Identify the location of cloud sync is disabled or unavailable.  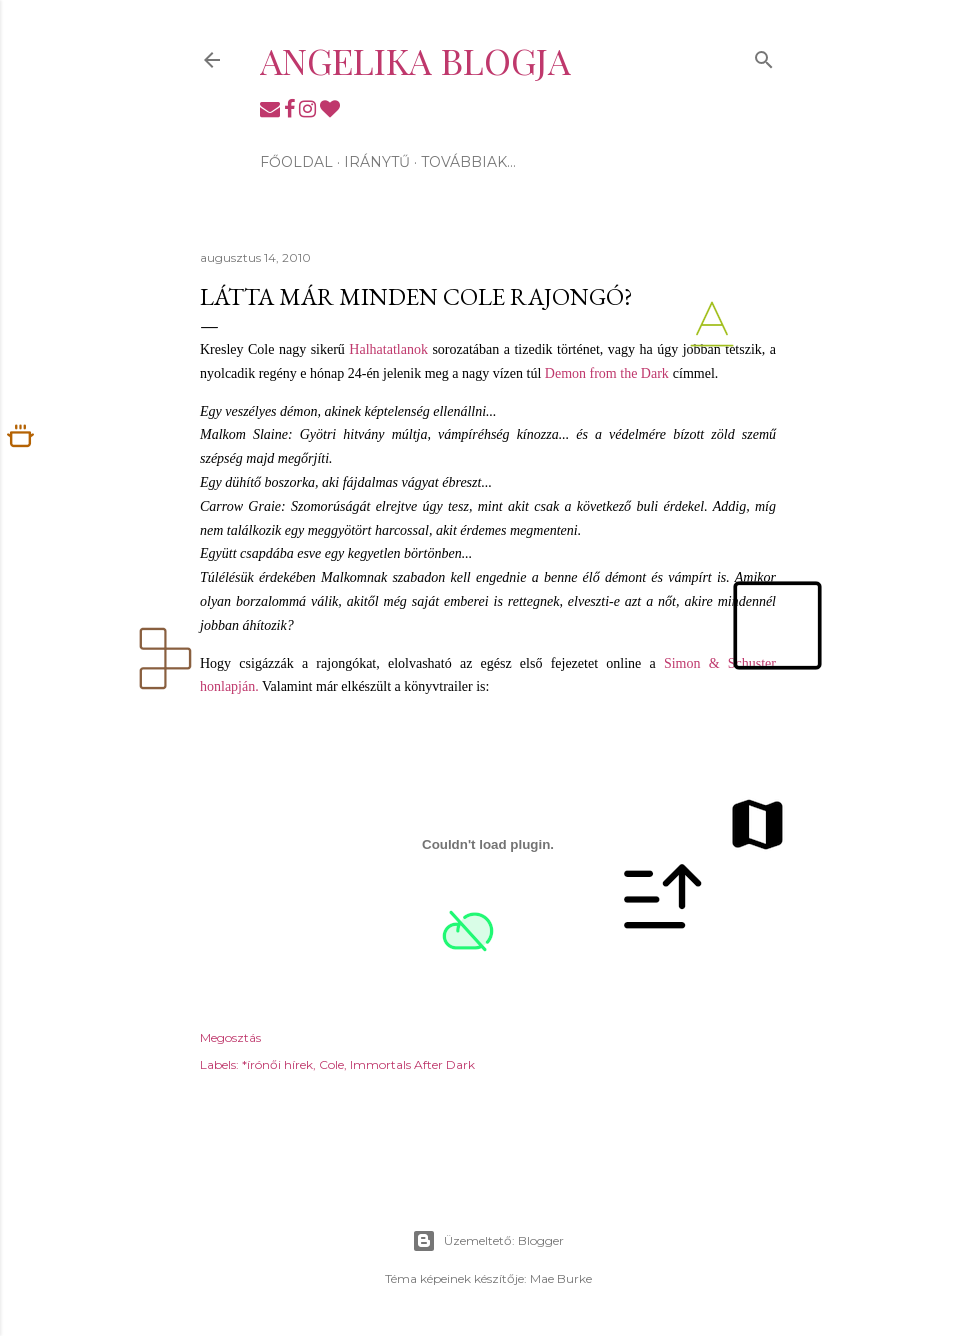
(468, 931).